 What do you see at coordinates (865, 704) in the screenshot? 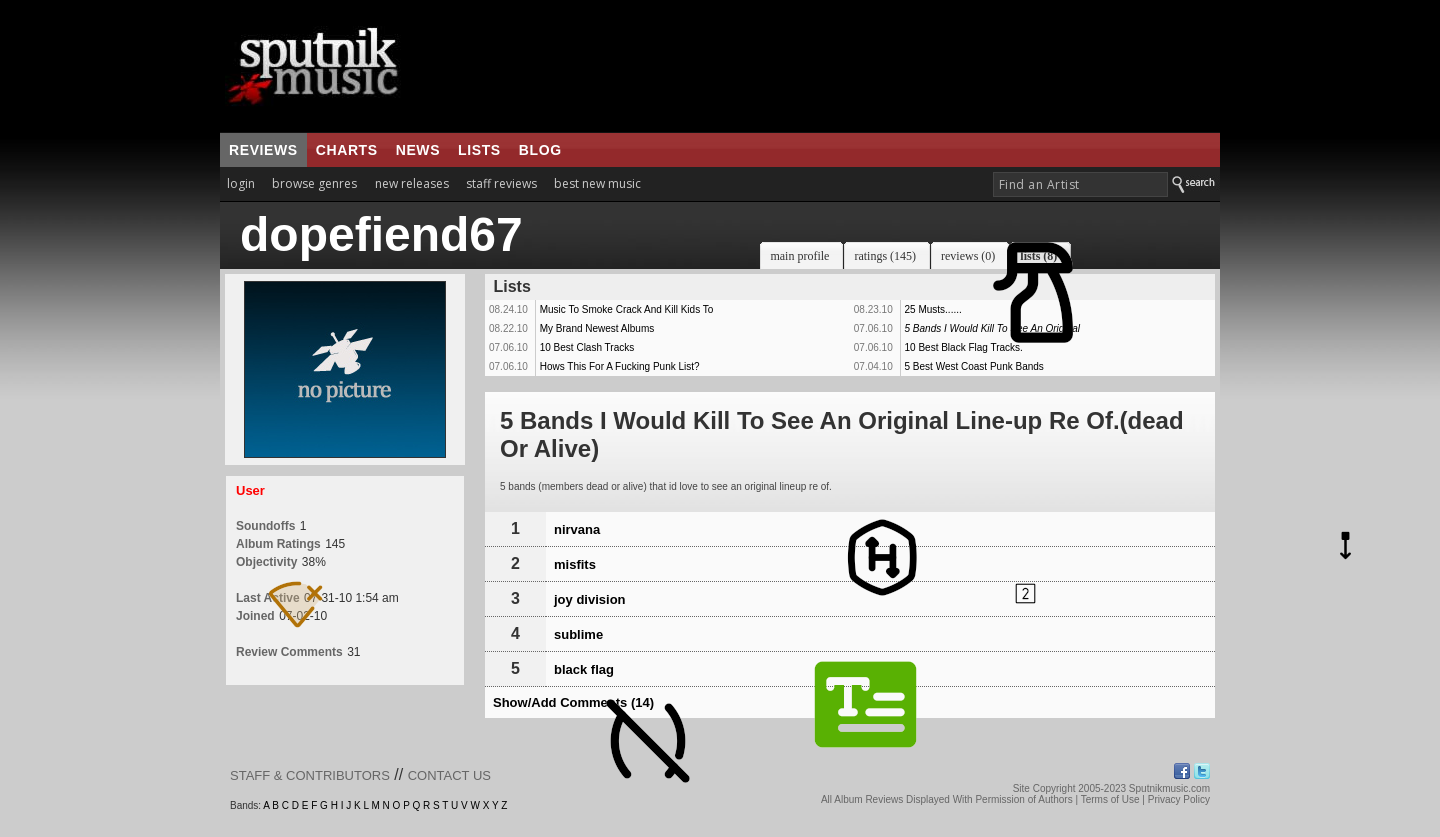
I see `read articles from The New York Times` at bounding box center [865, 704].